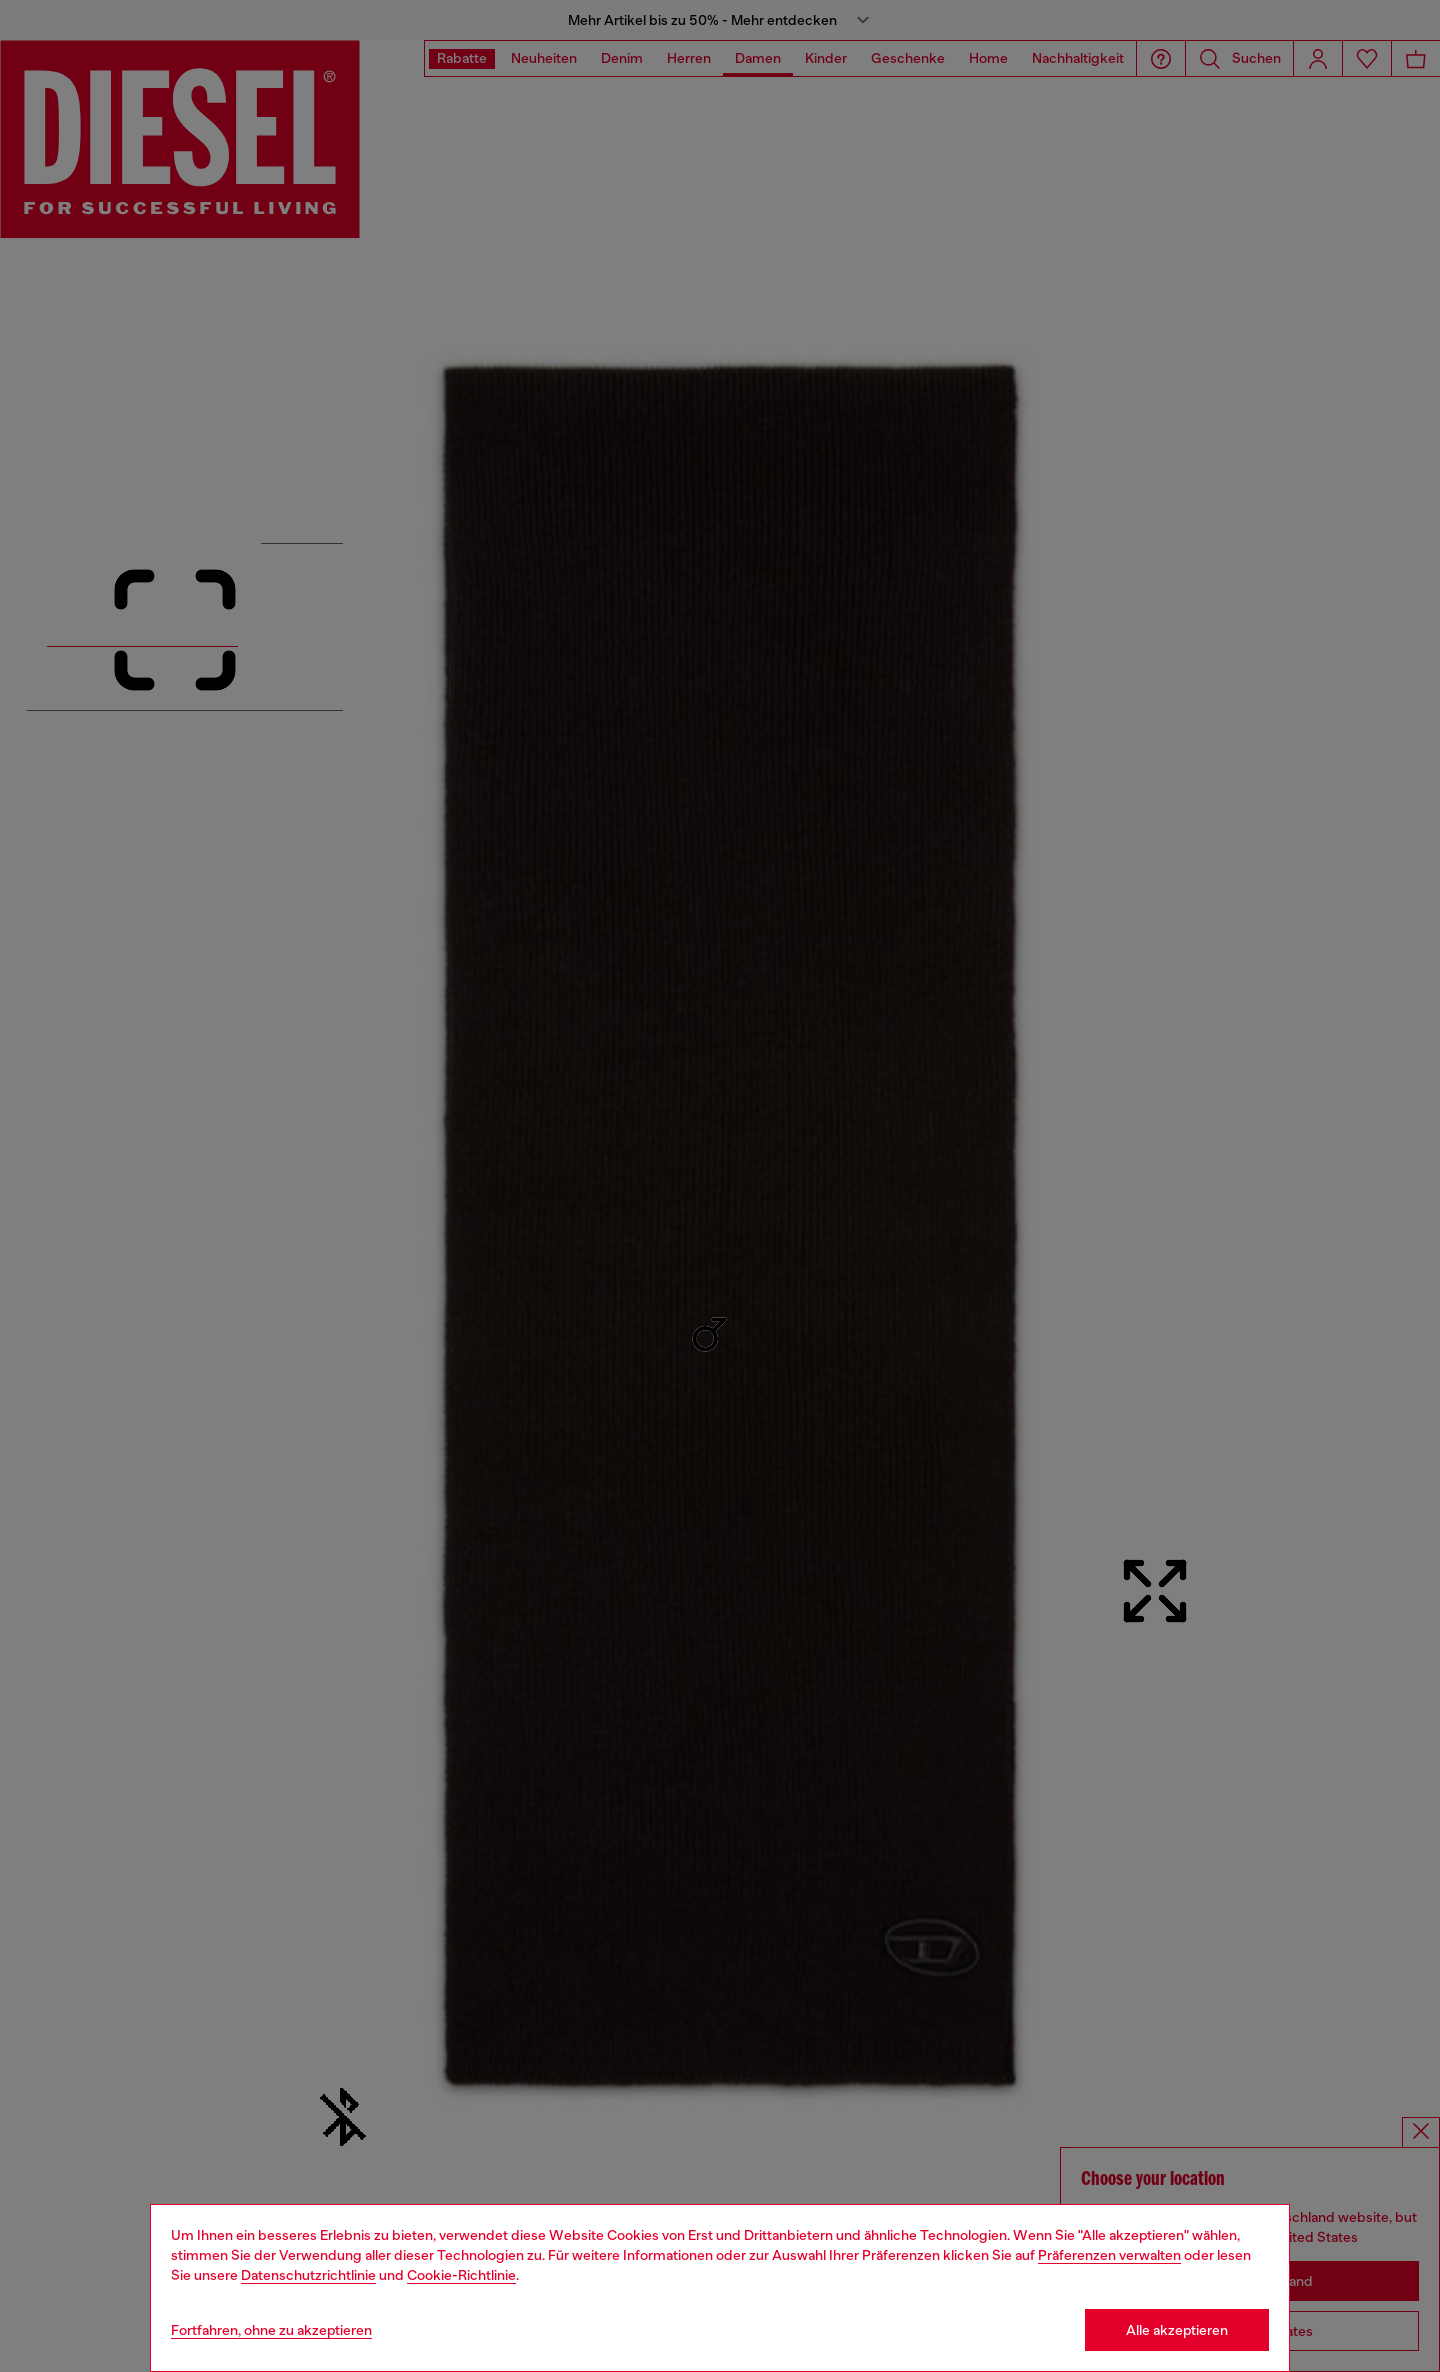 This screenshot has width=1440, height=2372. What do you see at coordinates (175, 630) in the screenshot?
I see `crop or resize an image` at bounding box center [175, 630].